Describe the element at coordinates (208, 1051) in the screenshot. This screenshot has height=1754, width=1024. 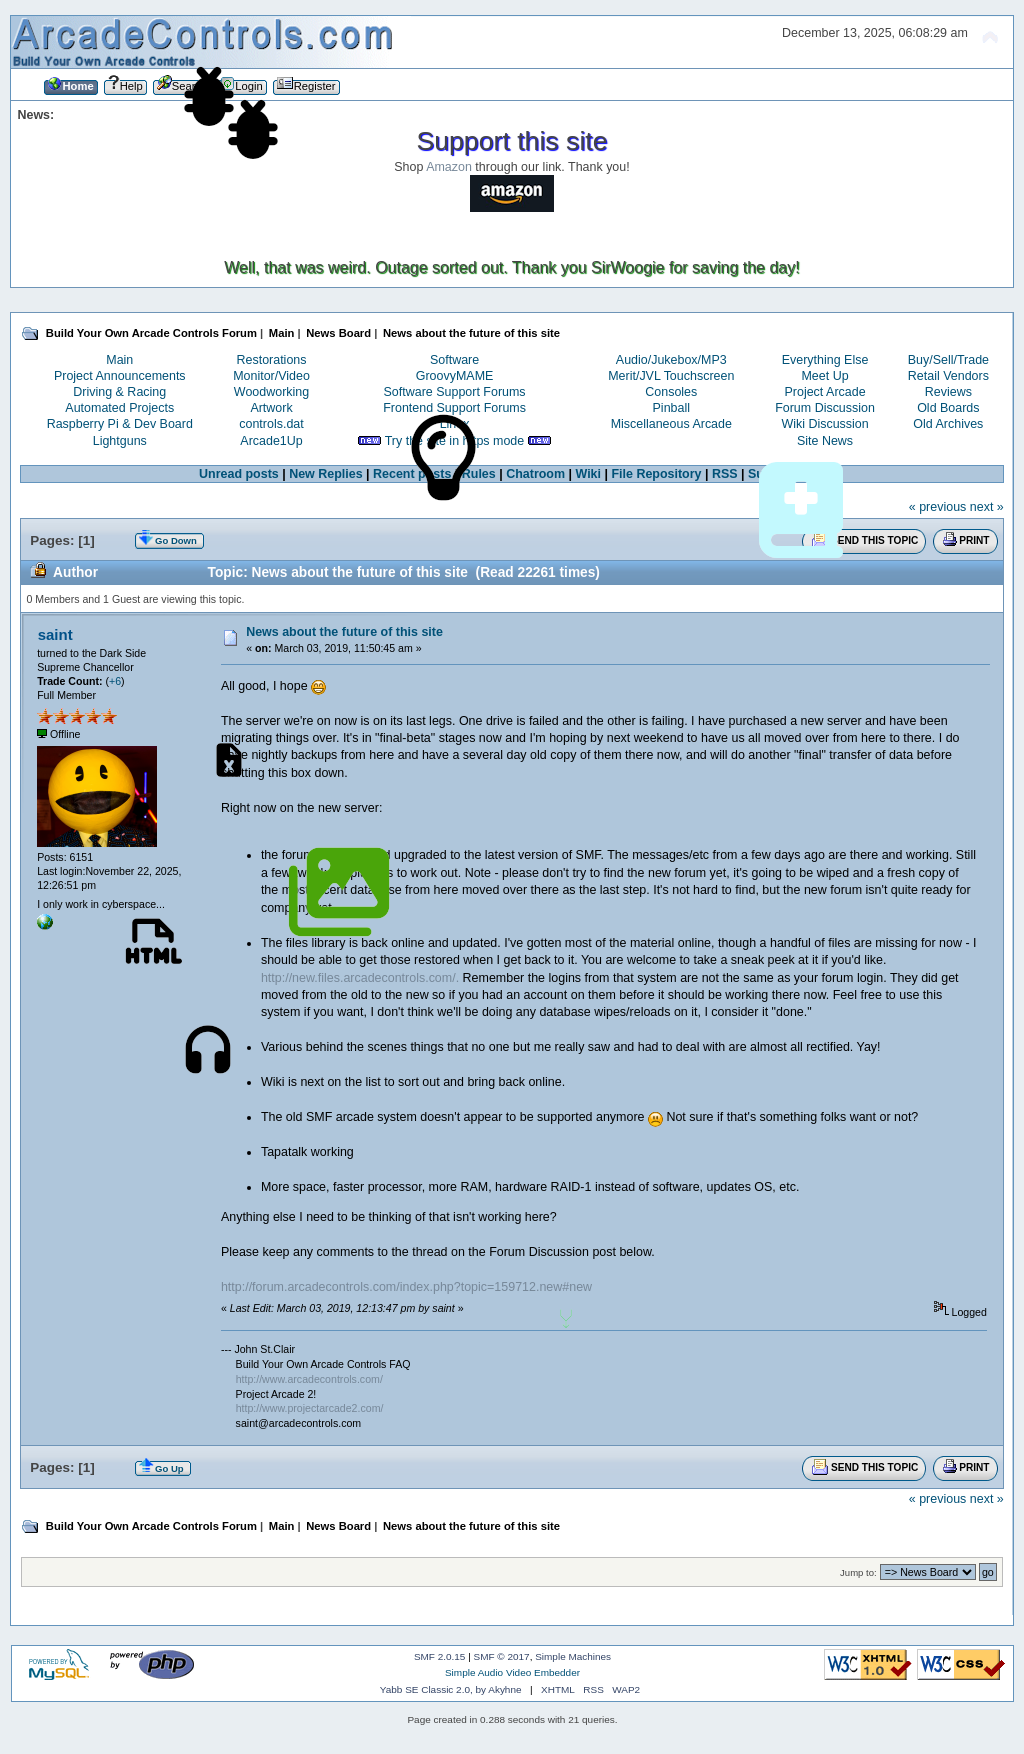
I see `access audio or music player` at that location.